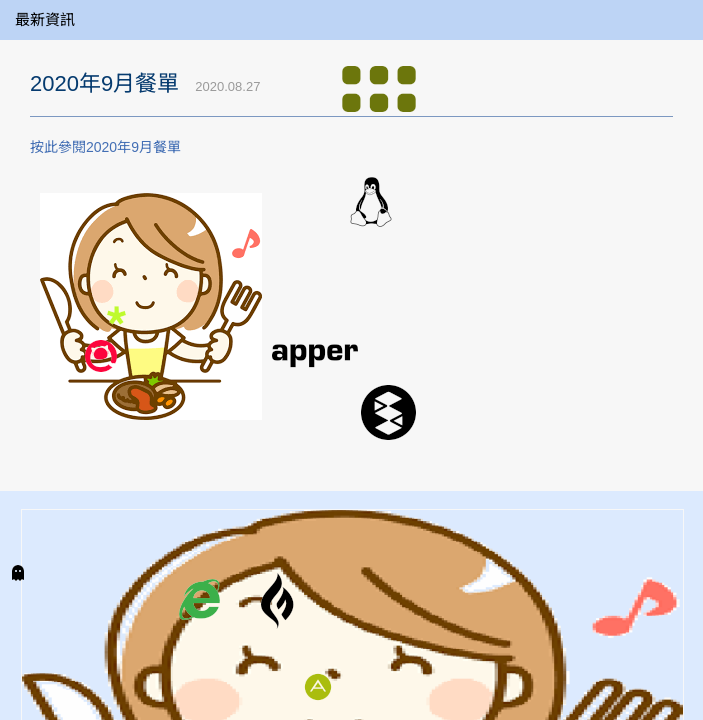 The width and height of the screenshot is (703, 720). Describe the element at coordinates (279, 601) in the screenshot. I see `gripfire brand logo` at that location.